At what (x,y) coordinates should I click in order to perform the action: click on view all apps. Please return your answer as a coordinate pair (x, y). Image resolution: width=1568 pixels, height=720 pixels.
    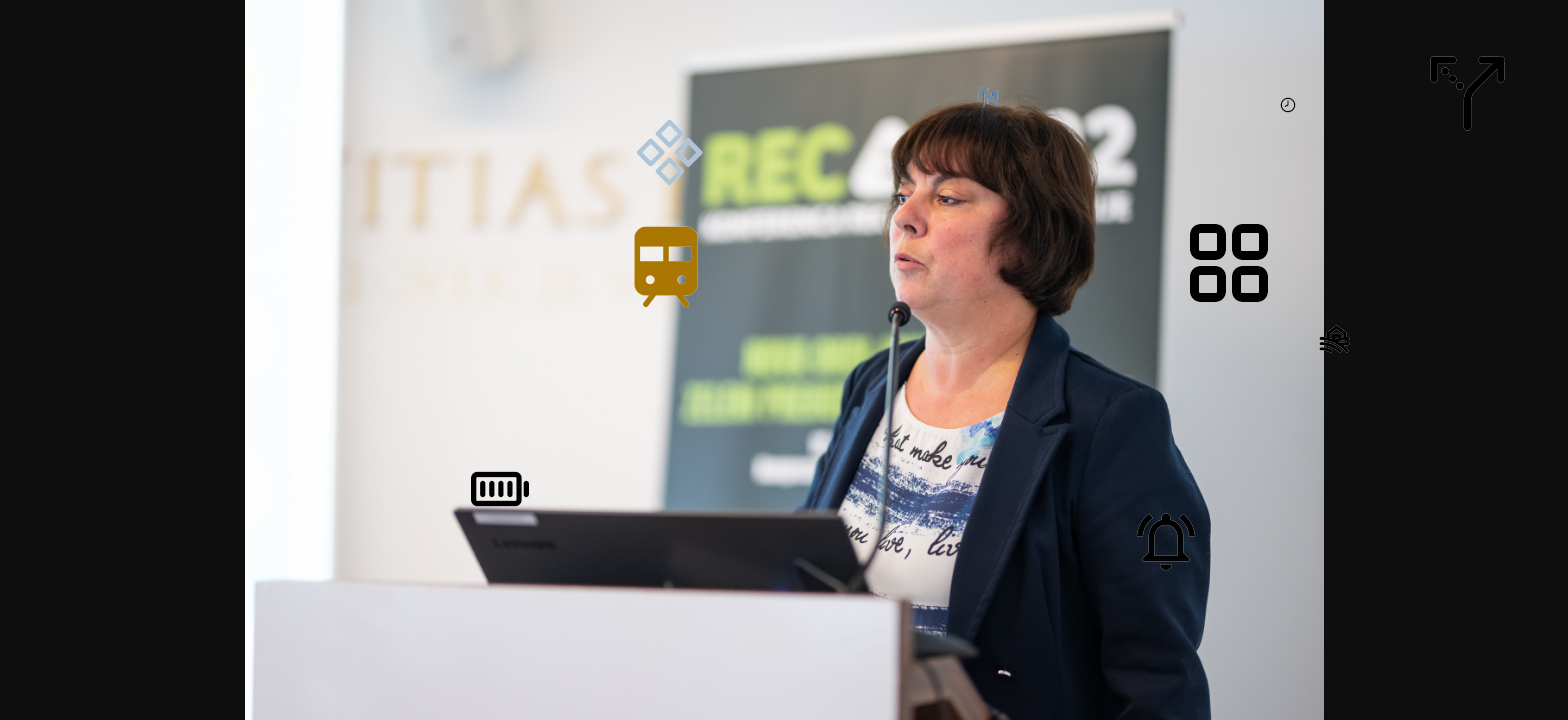
    Looking at the image, I should click on (1229, 263).